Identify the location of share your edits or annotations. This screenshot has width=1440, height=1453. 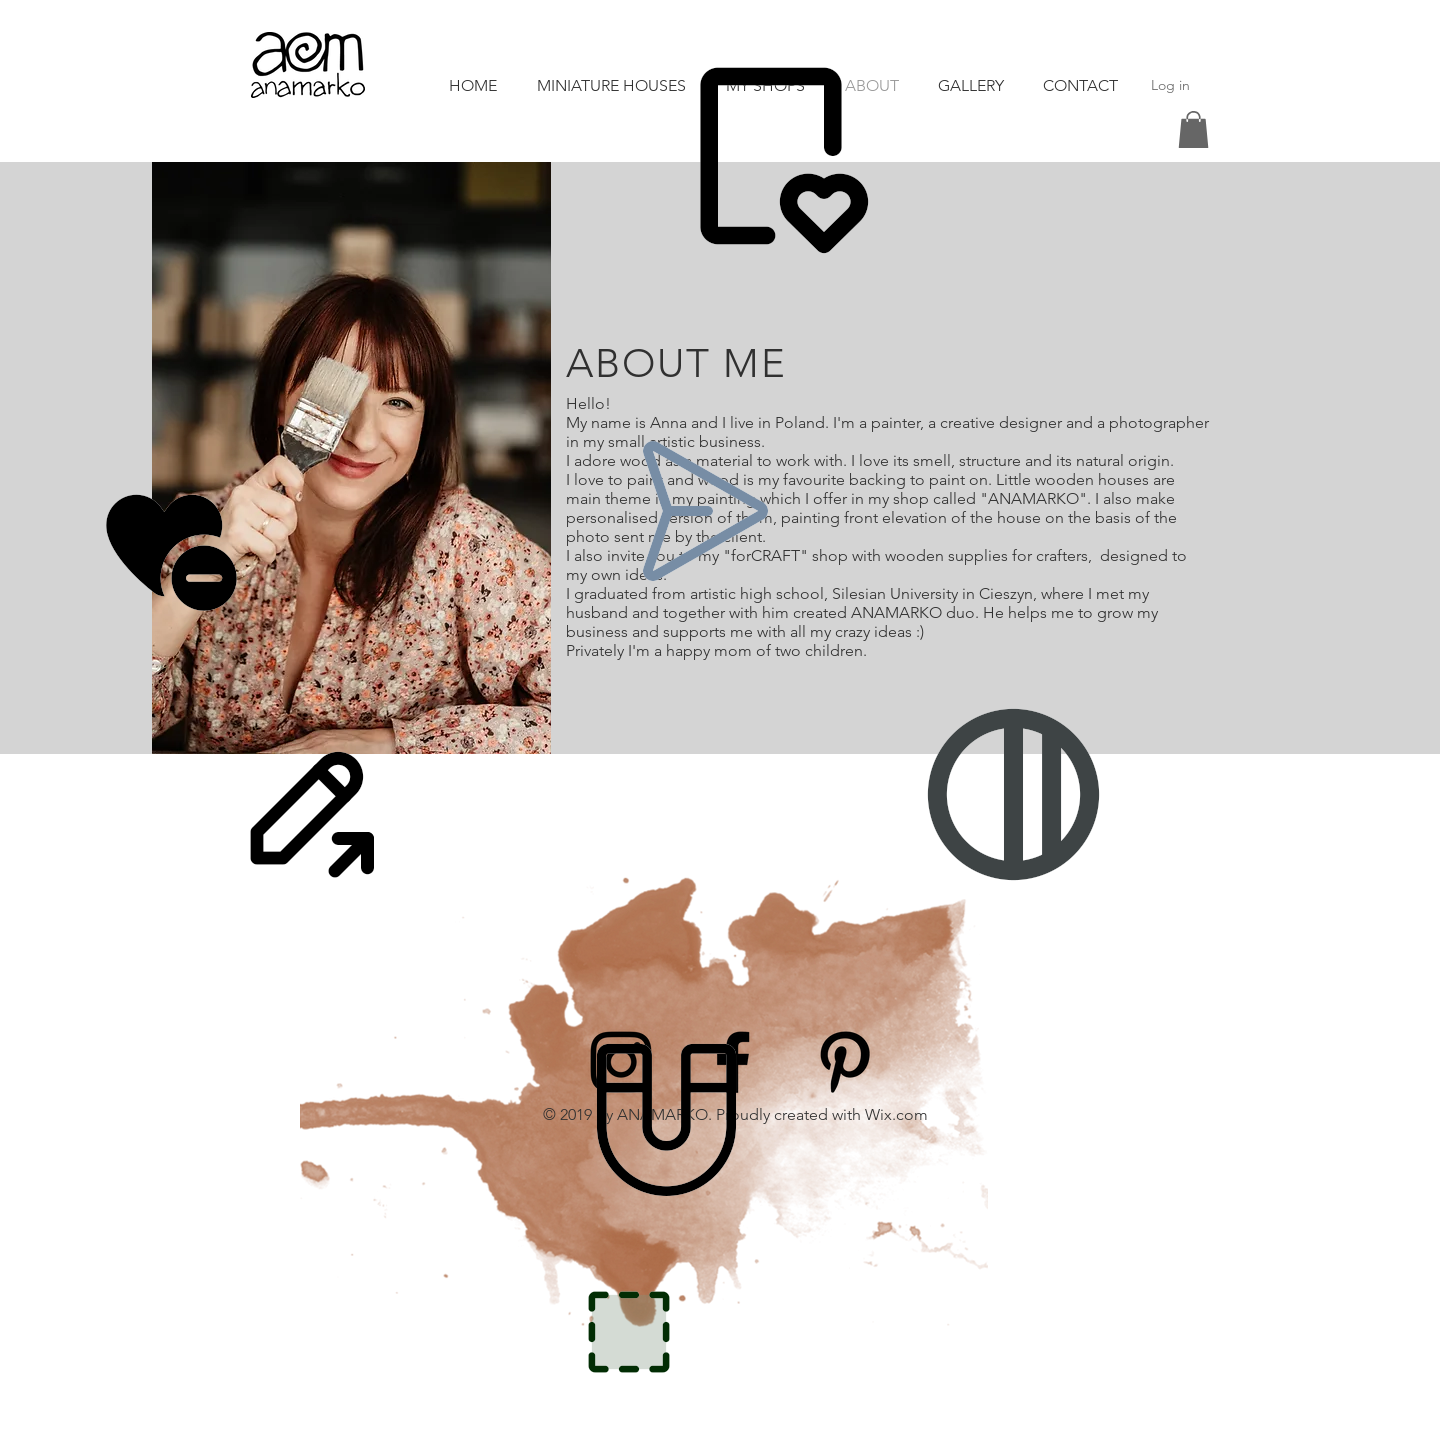
(309, 806).